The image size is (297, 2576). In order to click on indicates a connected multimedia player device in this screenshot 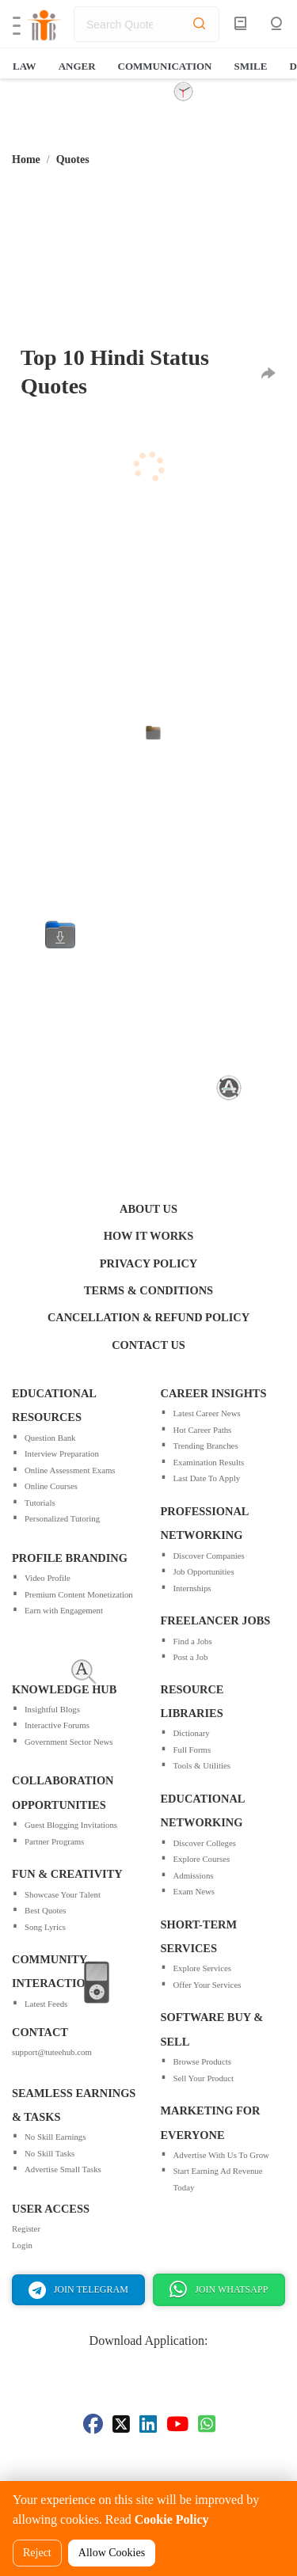, I will do `click(97, 1982)`.